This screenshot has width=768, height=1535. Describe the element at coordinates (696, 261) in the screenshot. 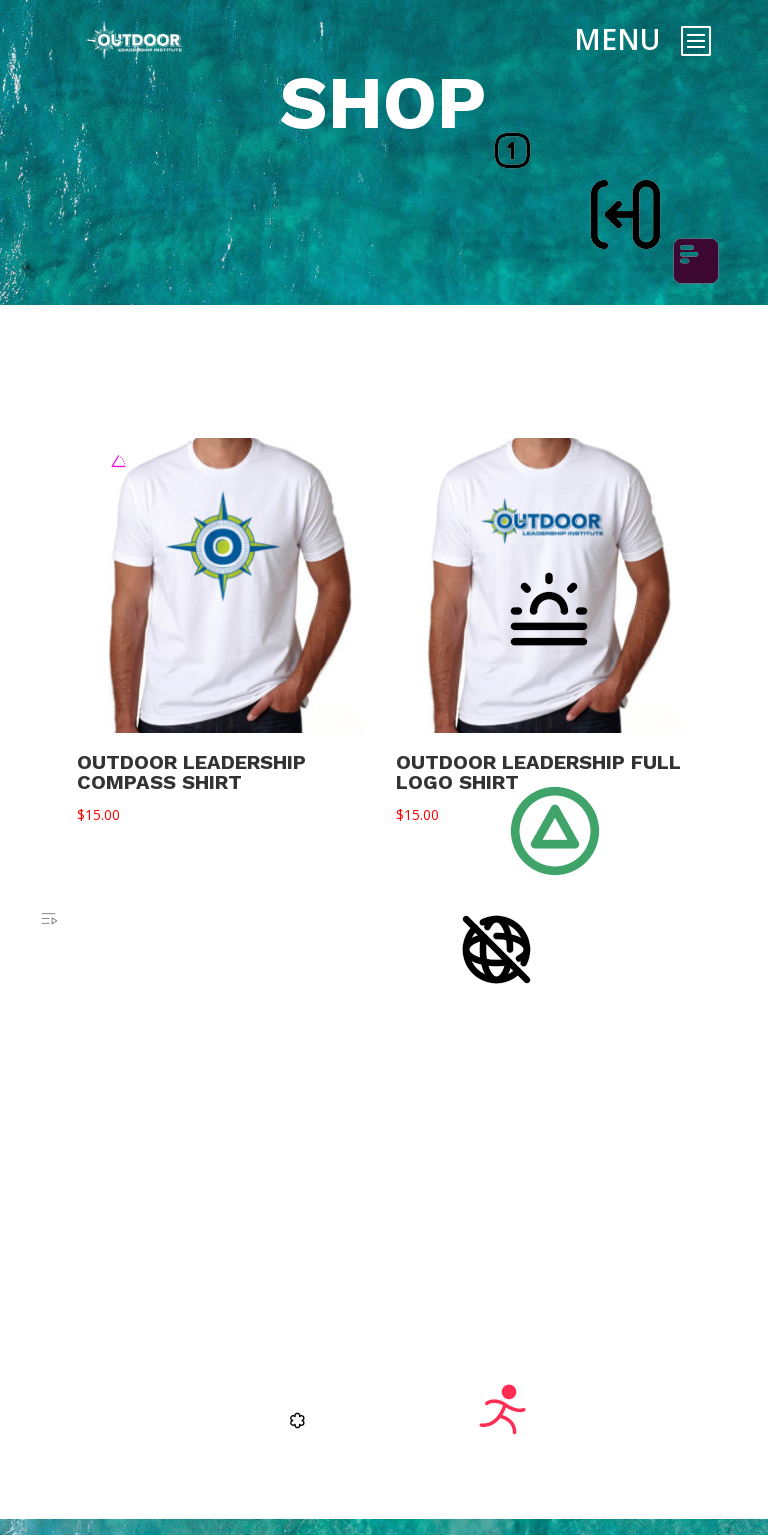

I see `align content to top-left of container` at that location.